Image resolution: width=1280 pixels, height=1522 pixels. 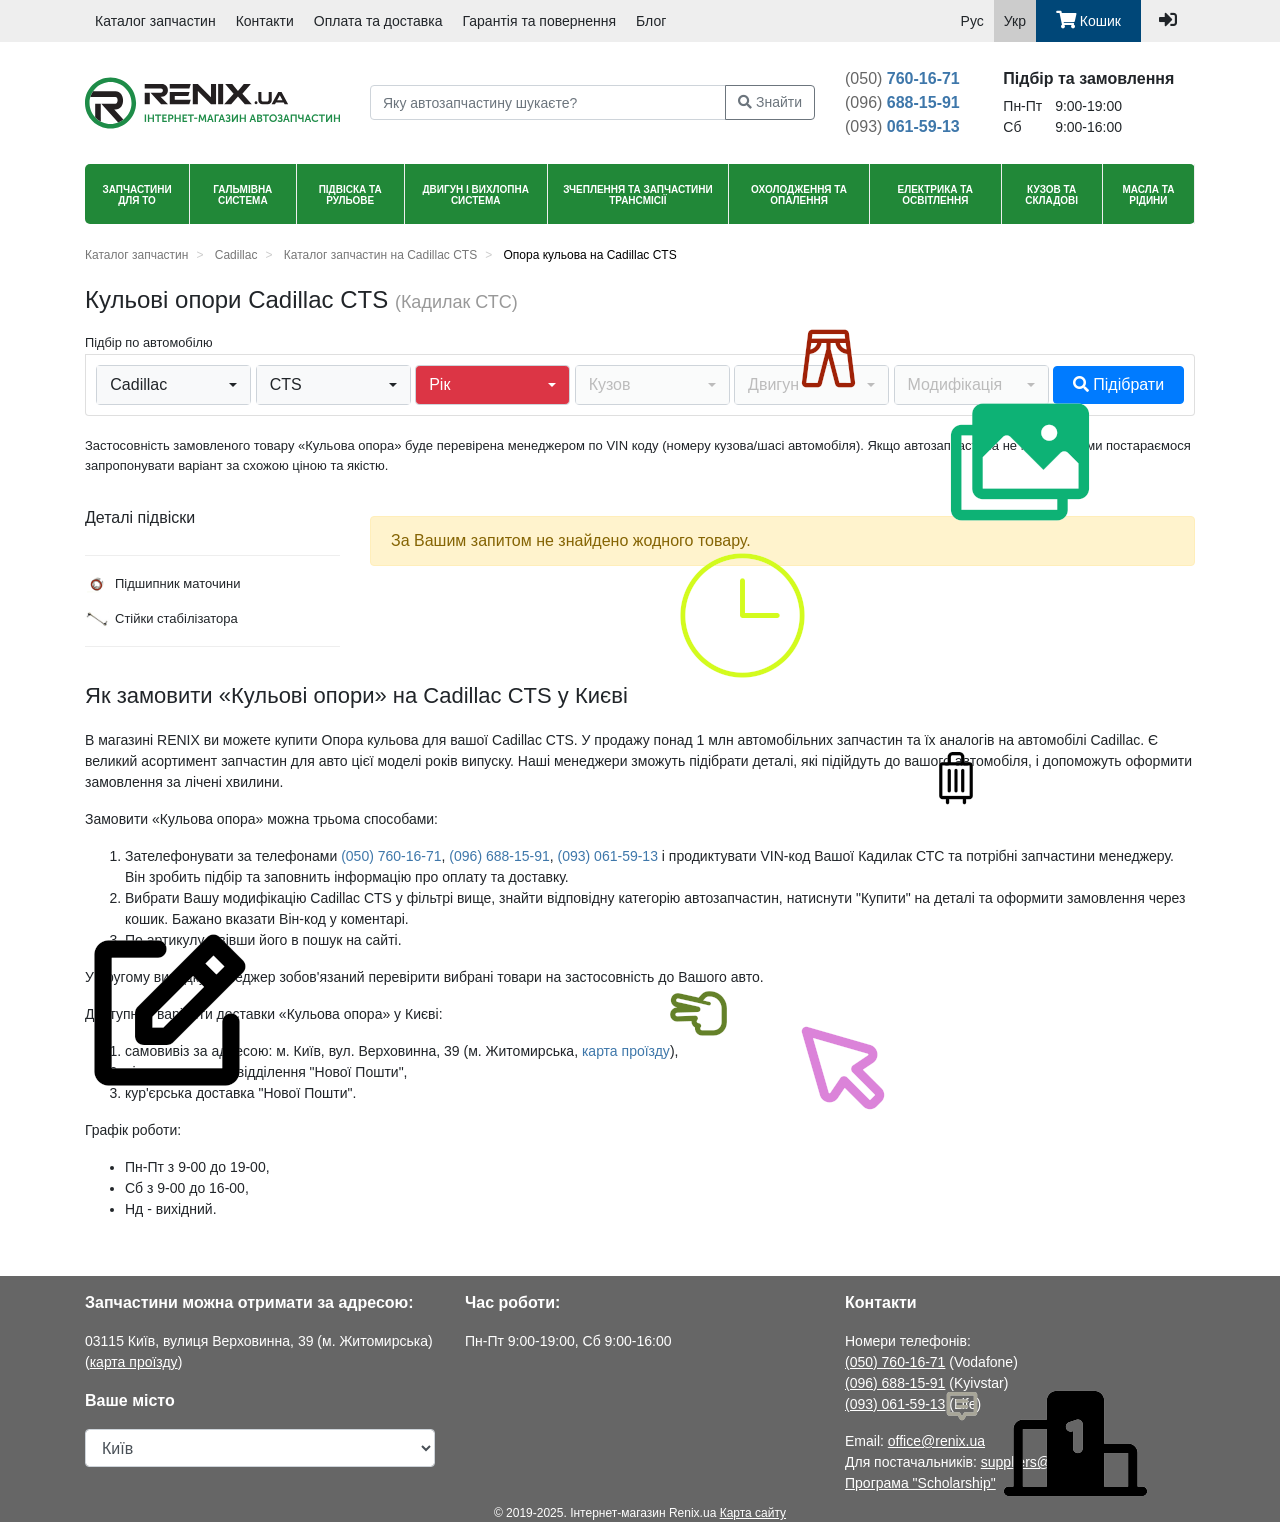 I want to click on scissors gesture for rock-paper-scissors game, so click(x=698, y=1012).